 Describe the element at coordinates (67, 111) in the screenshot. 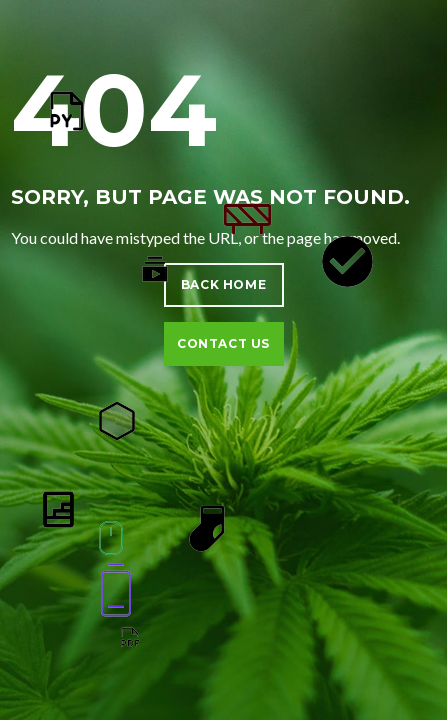

I see `a python script or .py file` at that location.